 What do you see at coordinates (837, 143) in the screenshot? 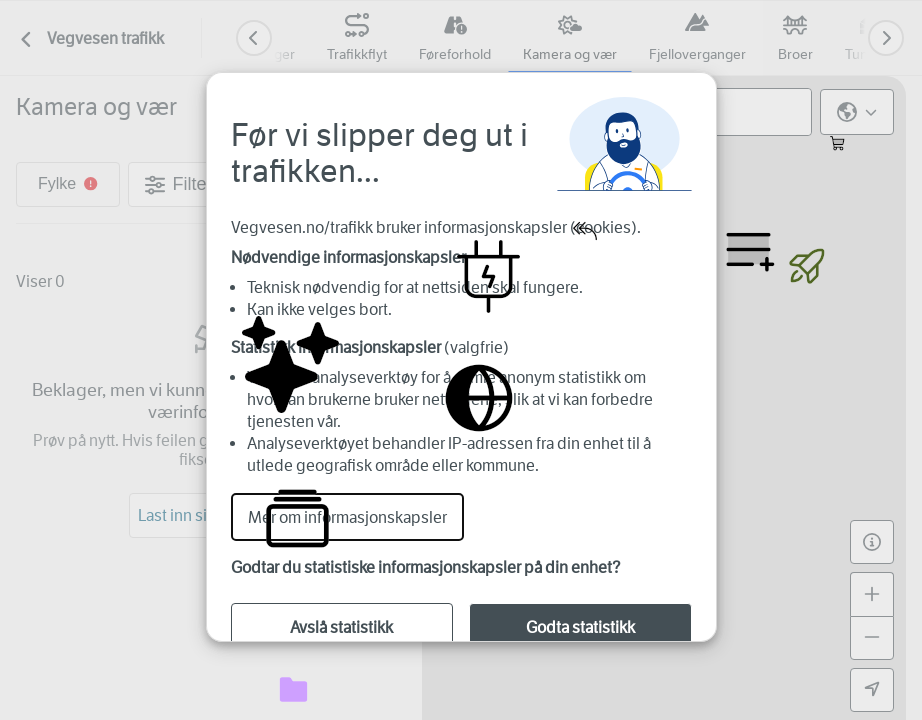
I see `view your shopping cart` at bounding box center [837, 143].